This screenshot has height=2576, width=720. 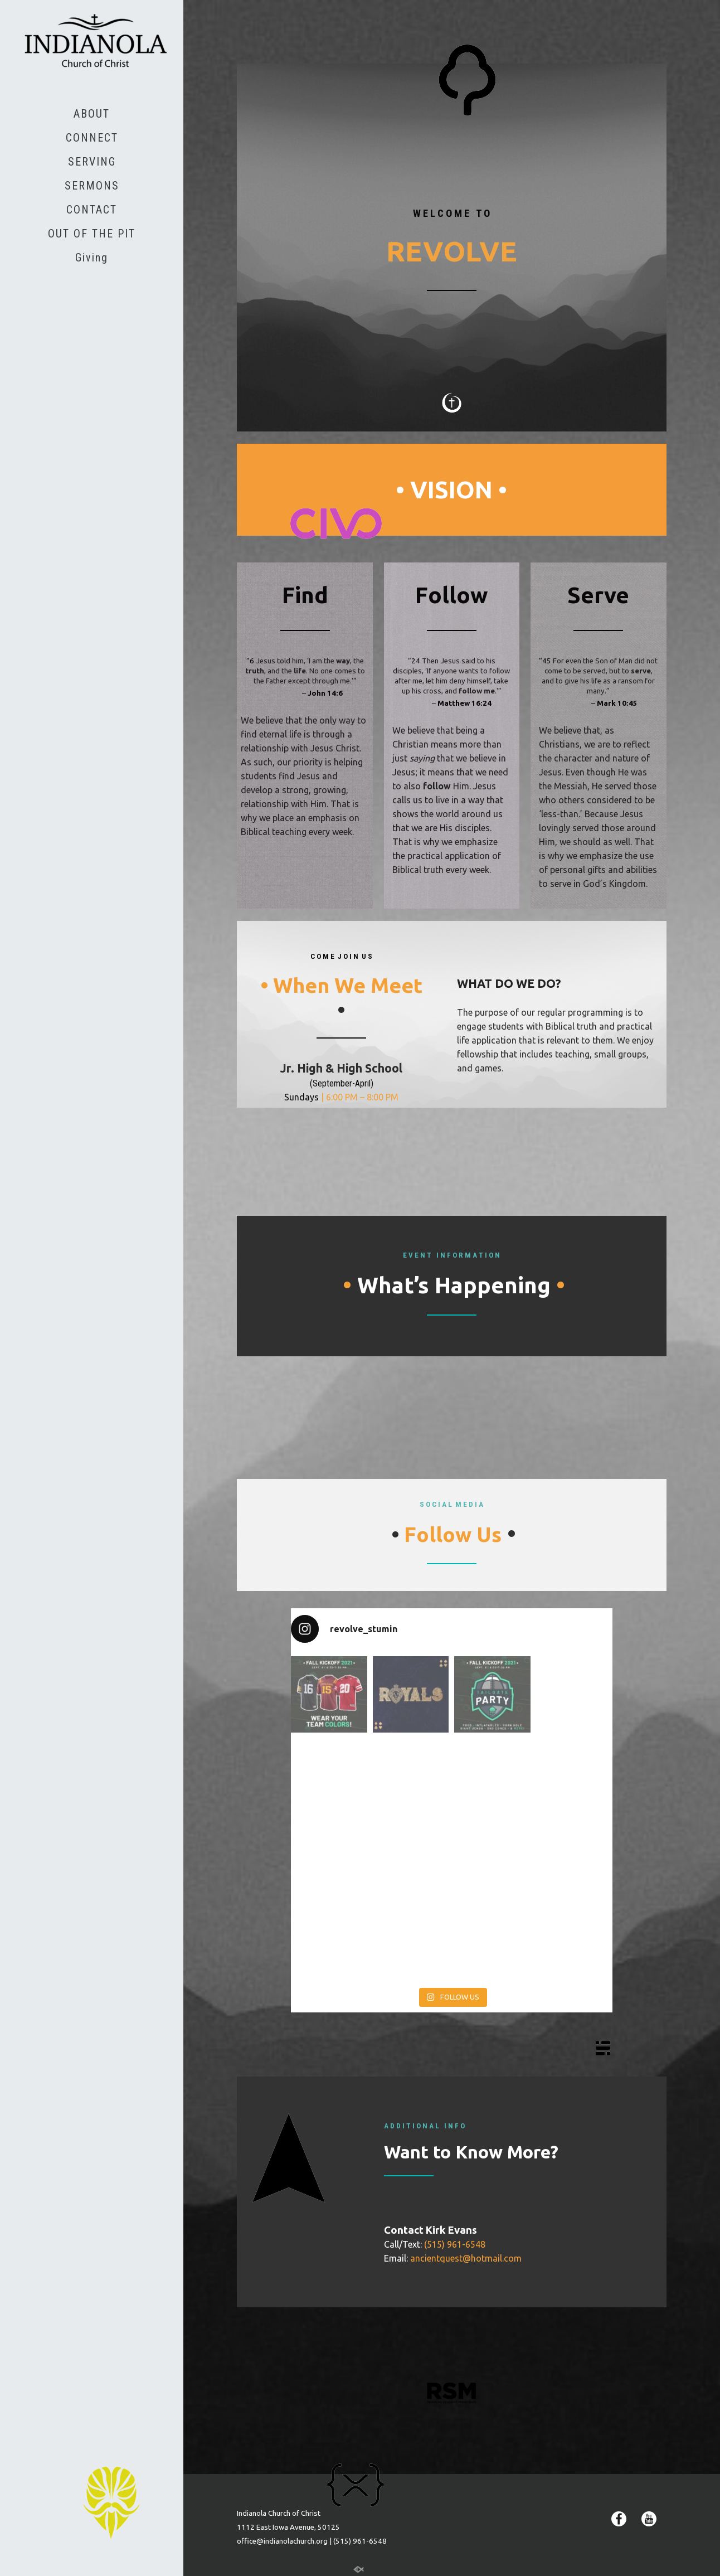 I want to click on open magisk root management app, so click(x=111, y=2503).